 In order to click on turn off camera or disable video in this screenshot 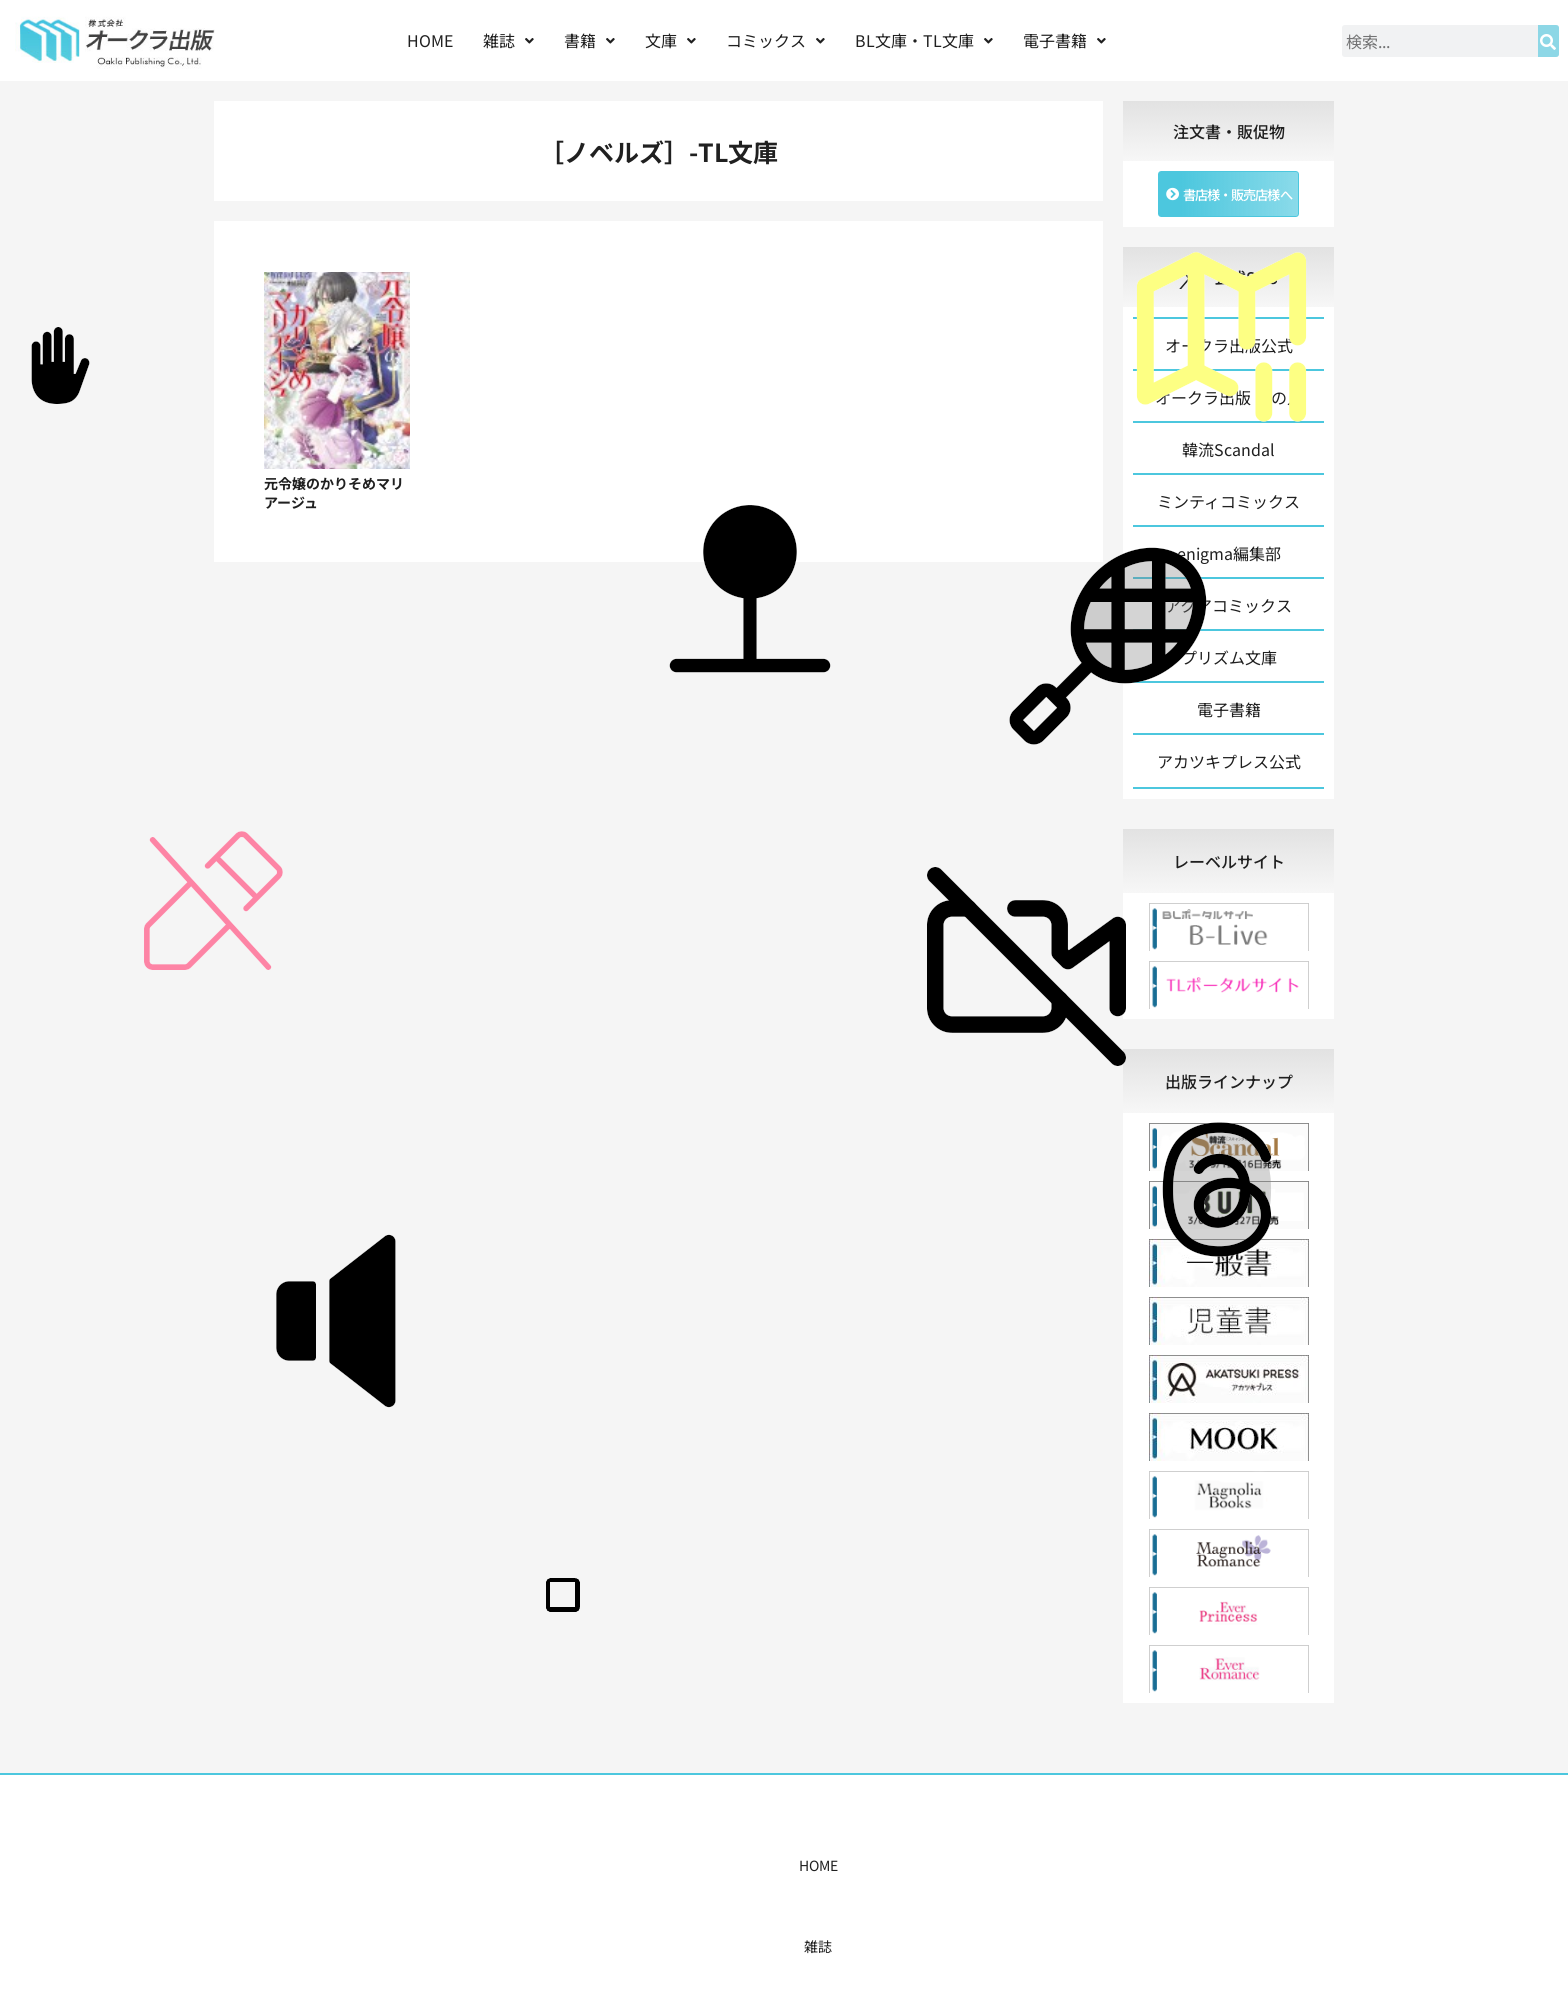, I will do `click(1026, 966)`.